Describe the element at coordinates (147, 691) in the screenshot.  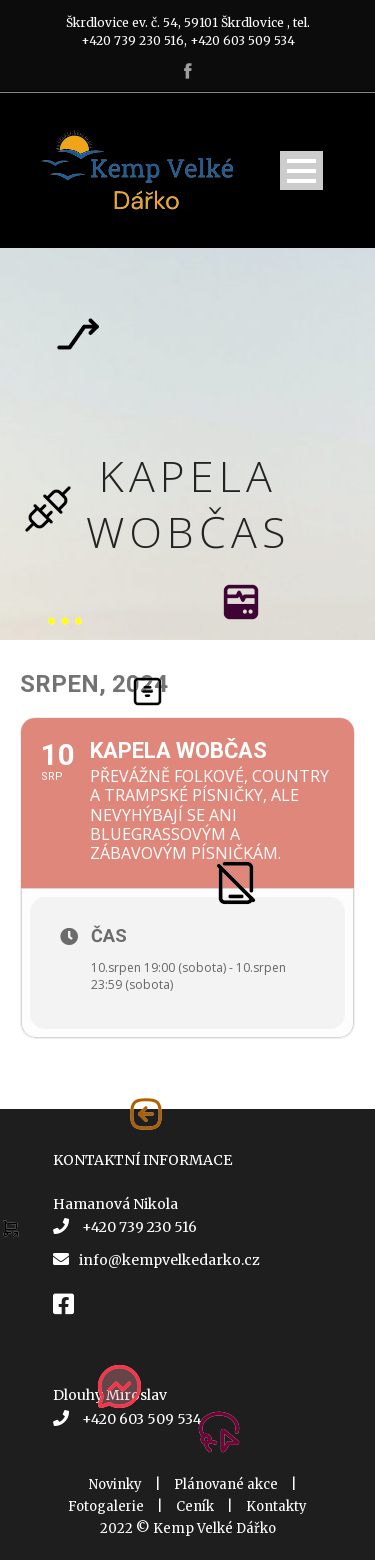
I see `center align content horizontally and vertically` at that location.